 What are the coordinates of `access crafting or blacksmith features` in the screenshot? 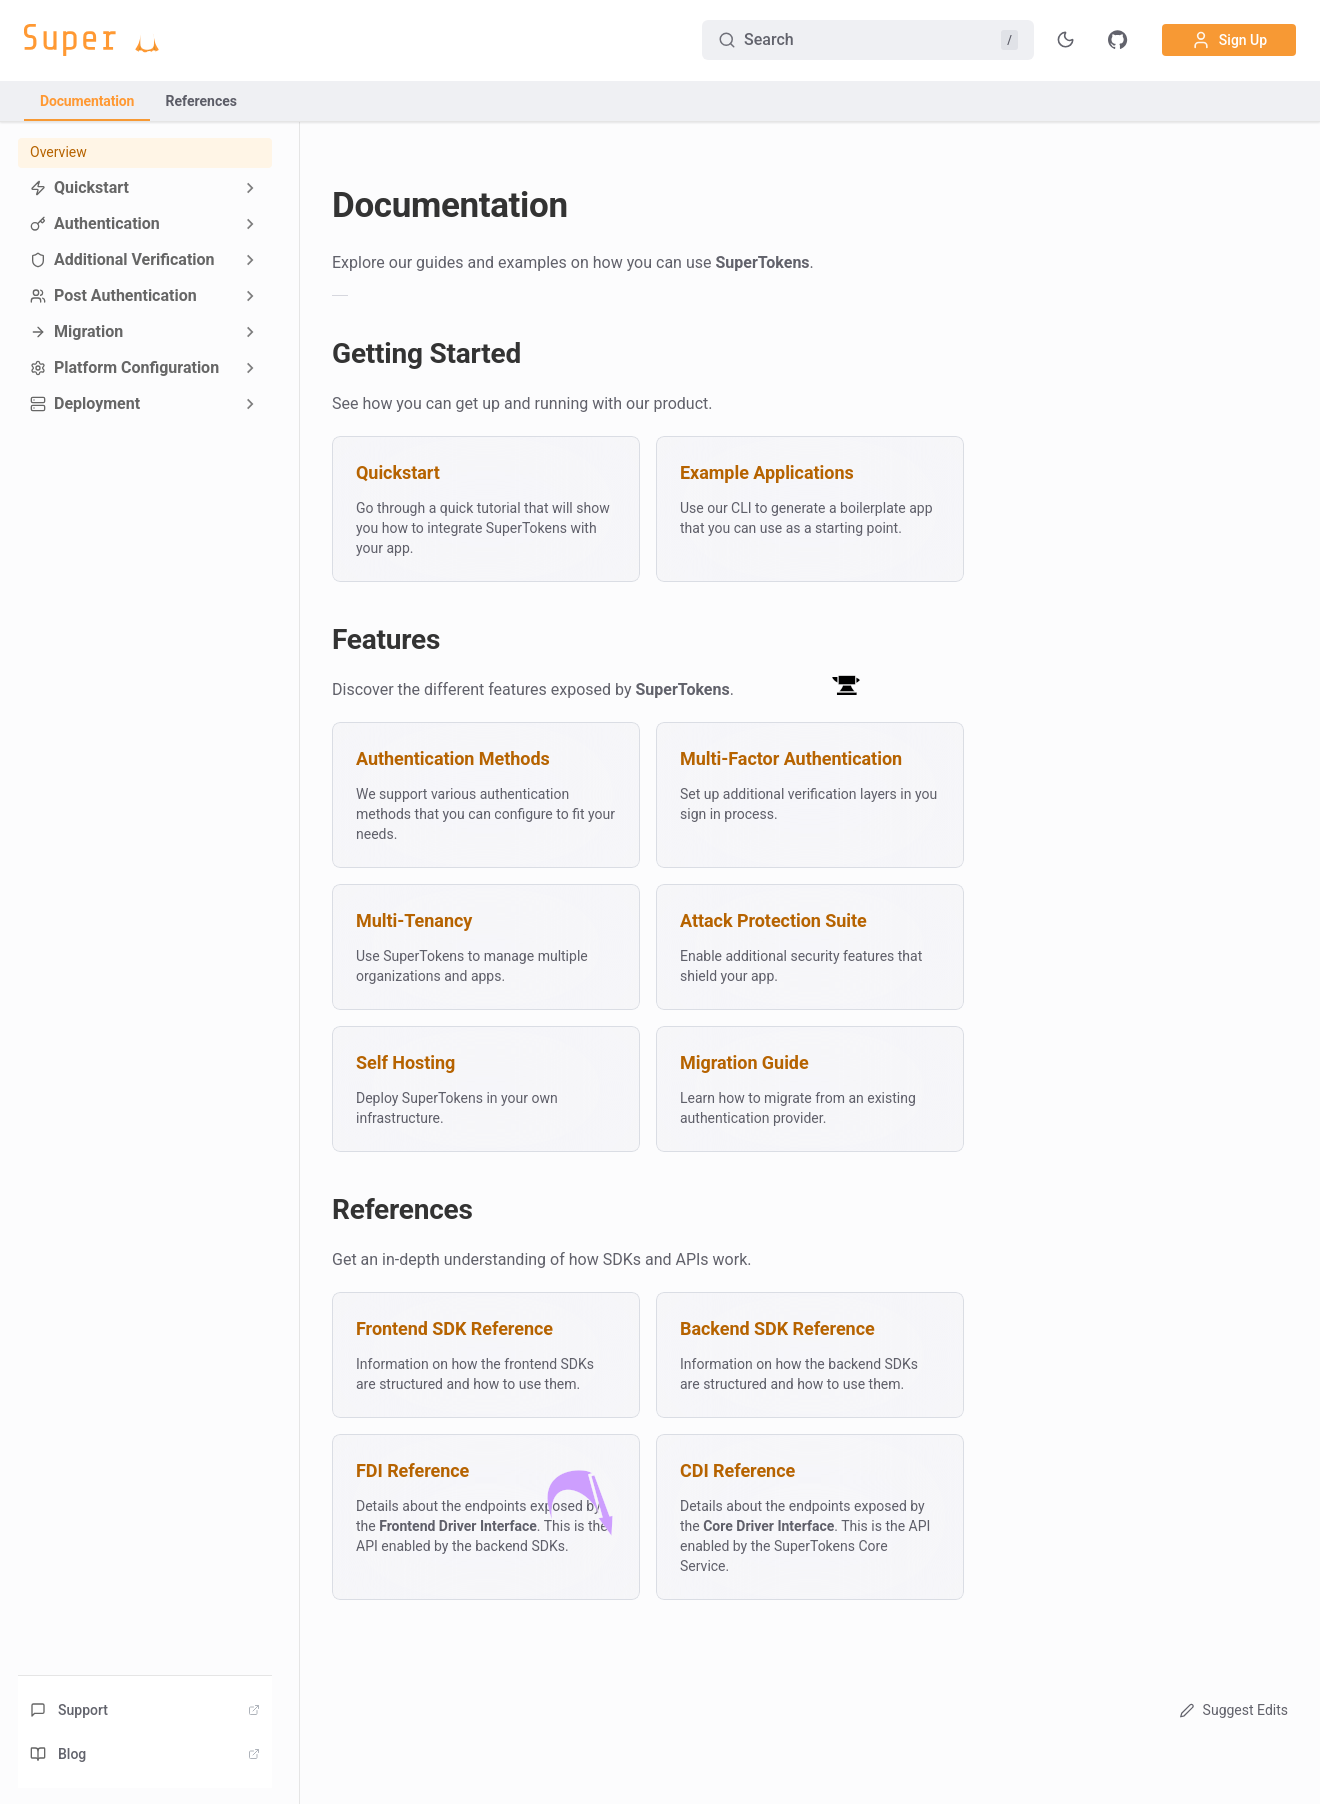 It's located at (846, 684).